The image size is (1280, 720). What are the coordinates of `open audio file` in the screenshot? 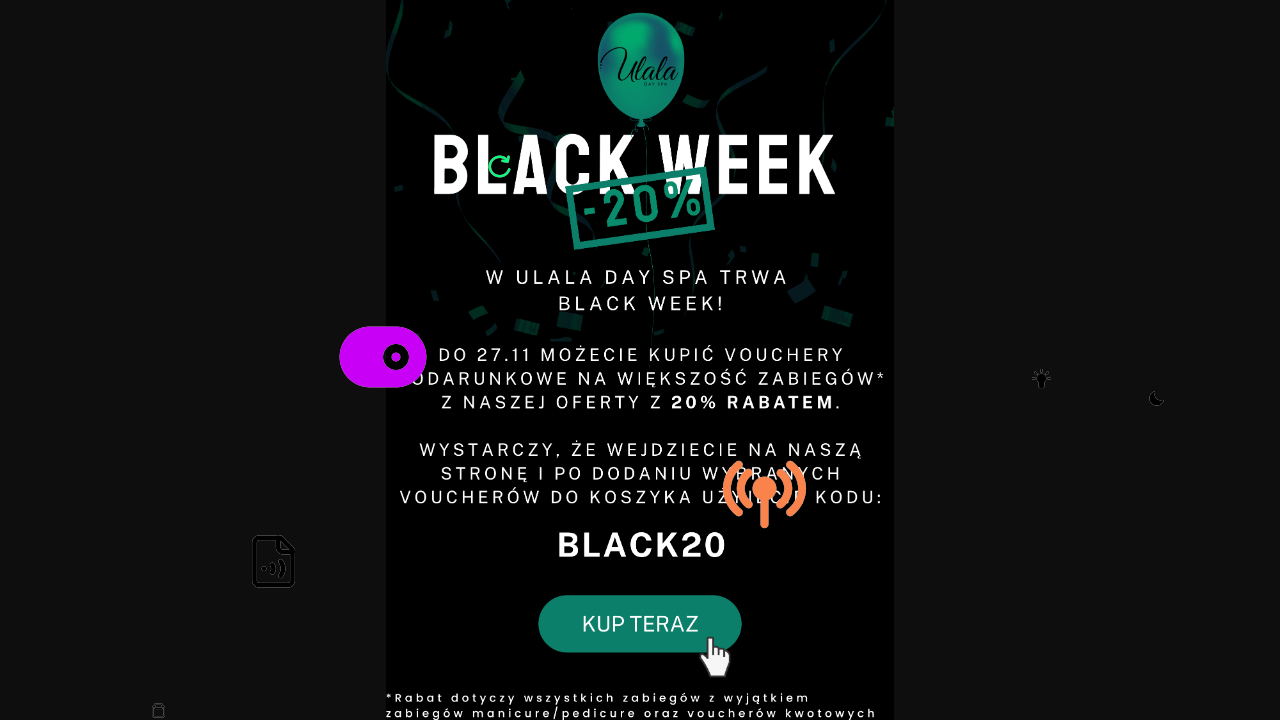 It's located at (273, 561).